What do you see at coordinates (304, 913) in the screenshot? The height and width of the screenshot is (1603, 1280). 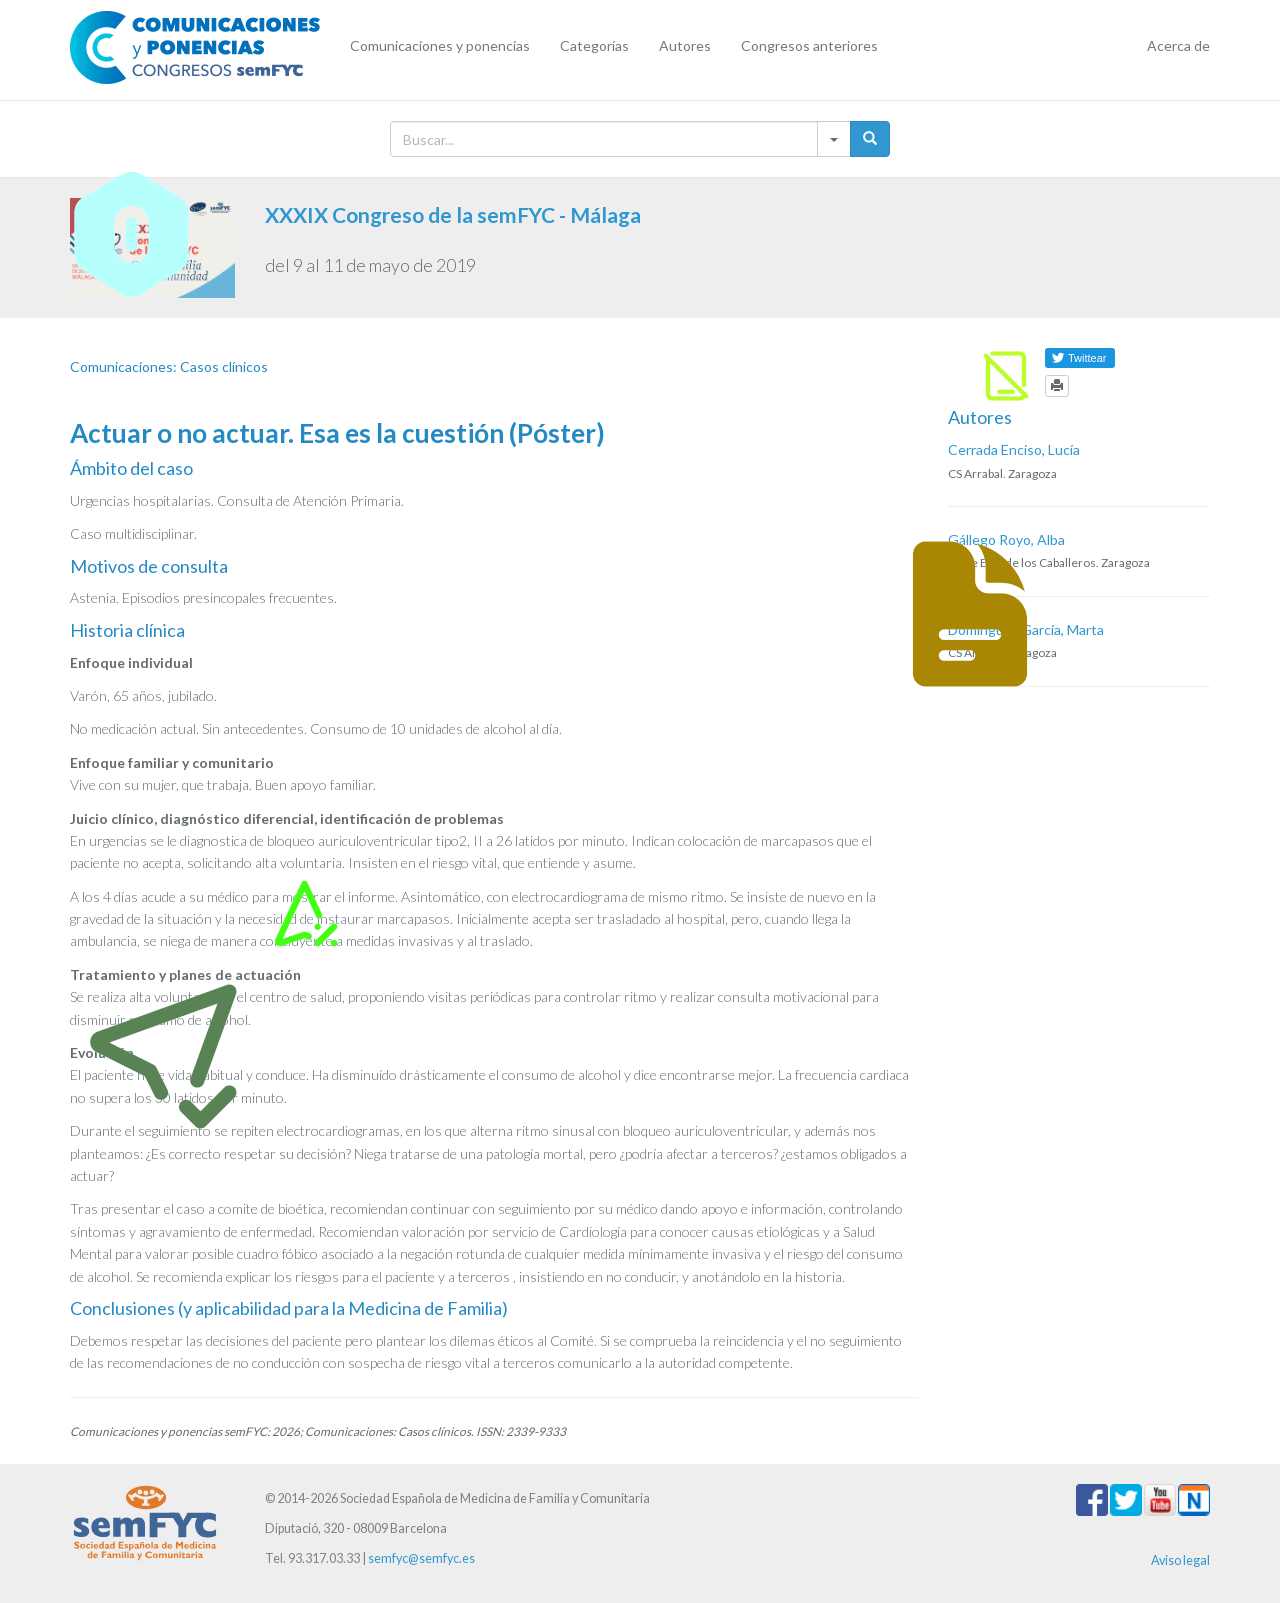 I see `view discounted or sale locations nearby` at bounding box center [304, 913].